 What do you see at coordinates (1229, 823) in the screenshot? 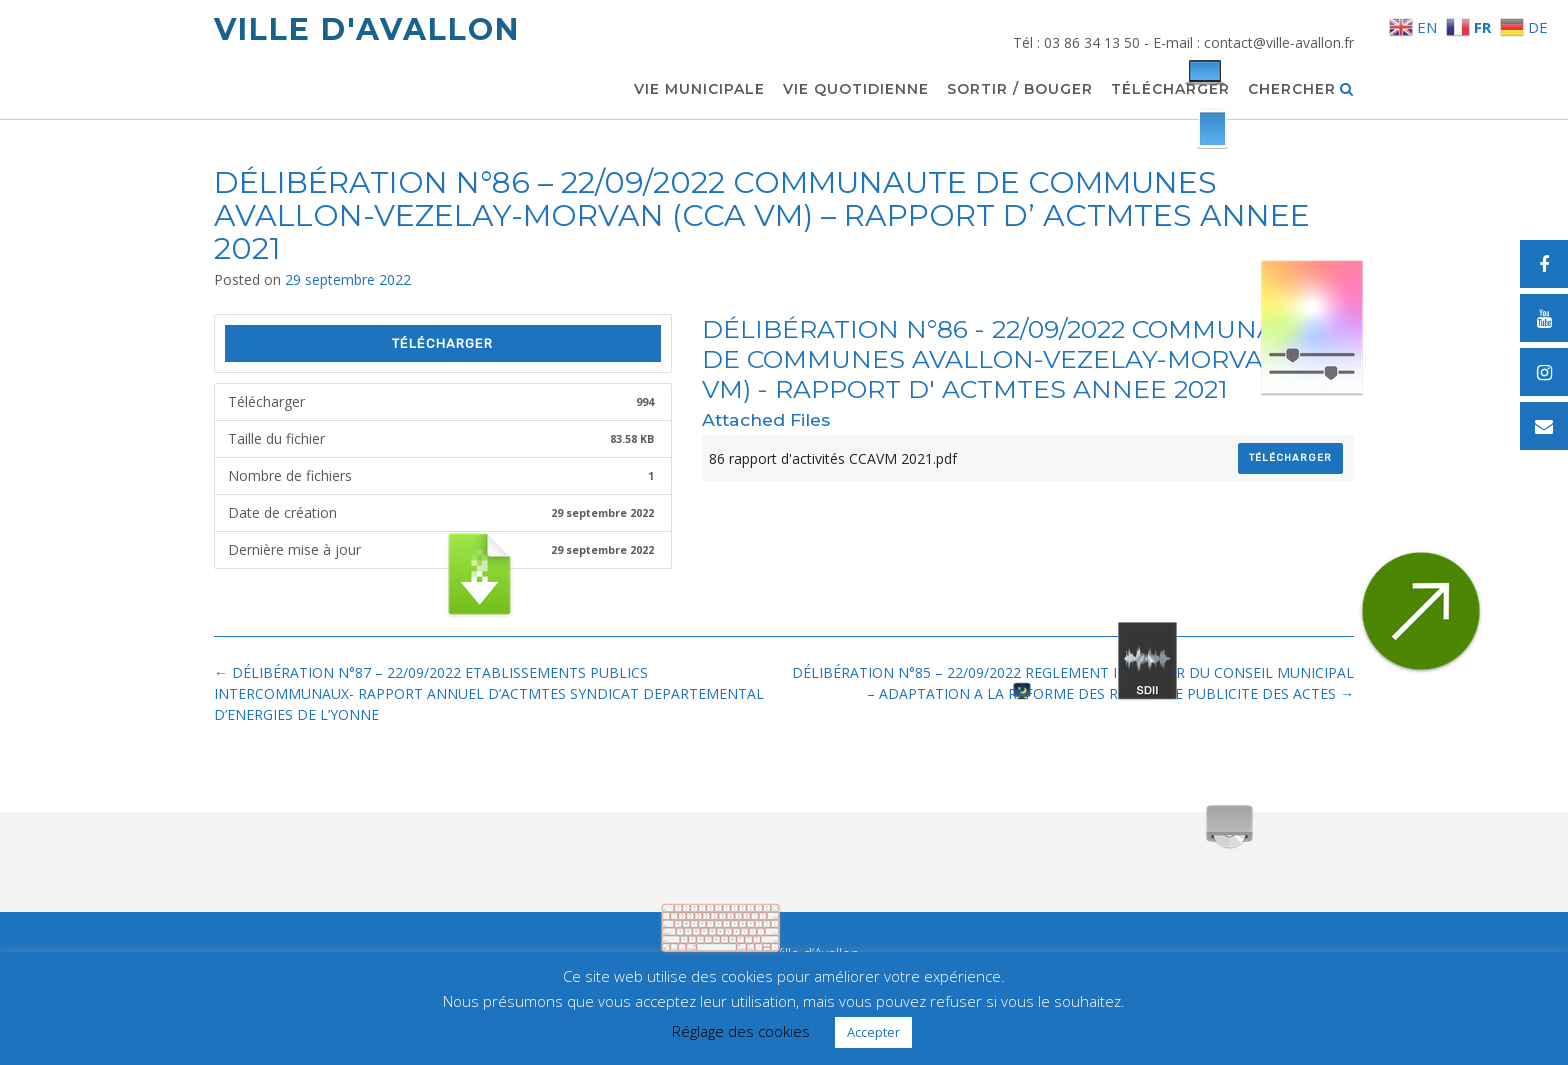
I see `access optical drive or CD/DVD reader` at bounding box center [1229, 823].